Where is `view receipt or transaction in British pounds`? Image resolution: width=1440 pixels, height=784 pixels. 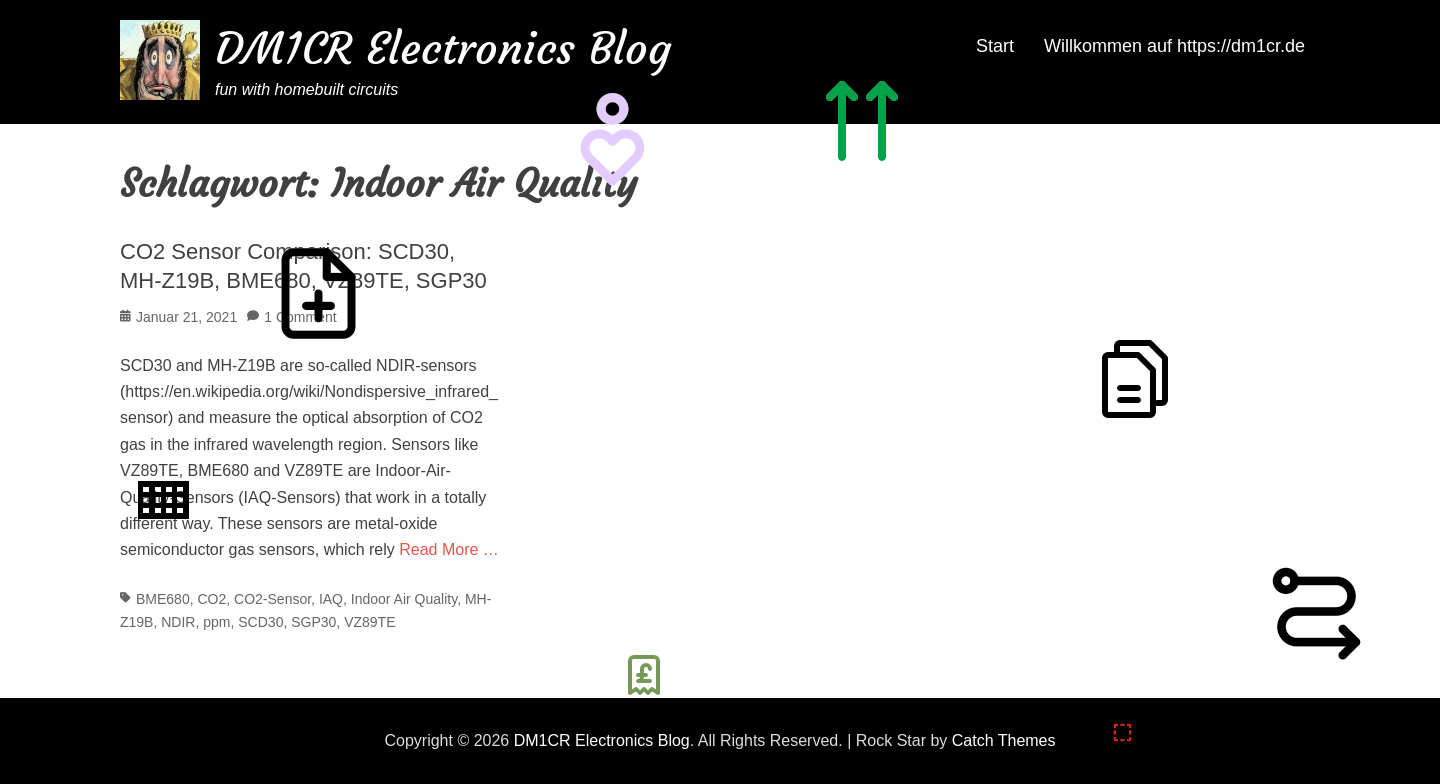
view receipt or transaction in British pounds is located at coordinates (644, 675).